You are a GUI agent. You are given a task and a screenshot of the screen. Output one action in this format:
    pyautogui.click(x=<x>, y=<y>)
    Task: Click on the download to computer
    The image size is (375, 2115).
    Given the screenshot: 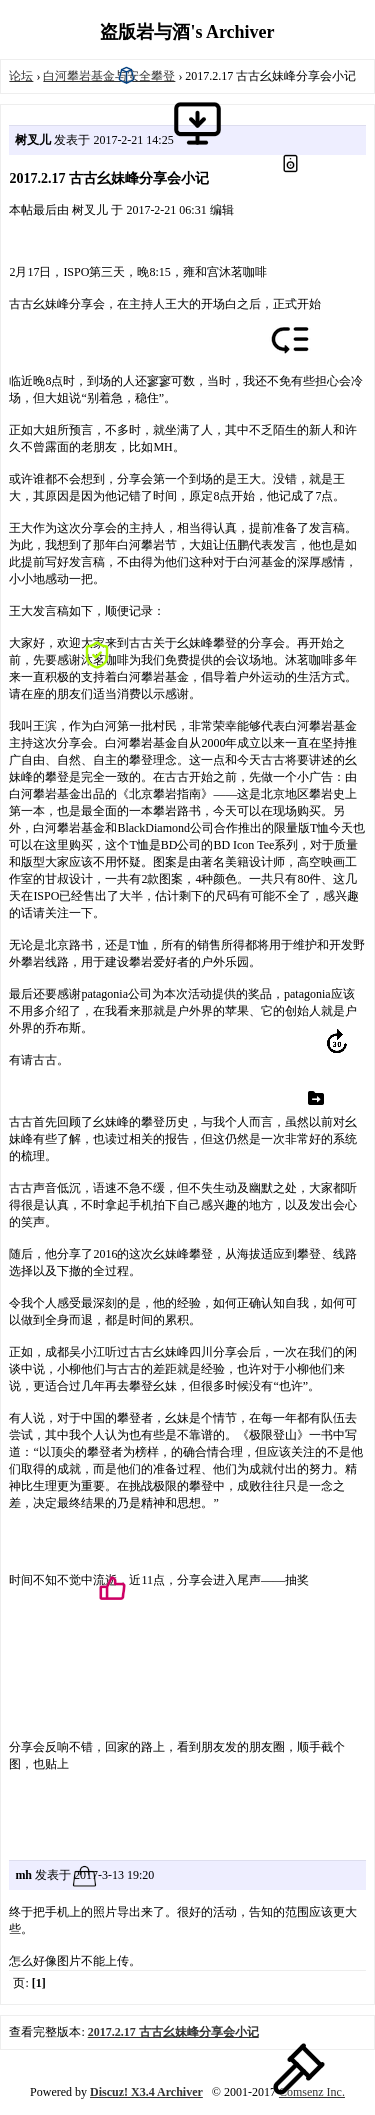 What is the action you would take?
    pyautogui.click(x=197, y=123)
    